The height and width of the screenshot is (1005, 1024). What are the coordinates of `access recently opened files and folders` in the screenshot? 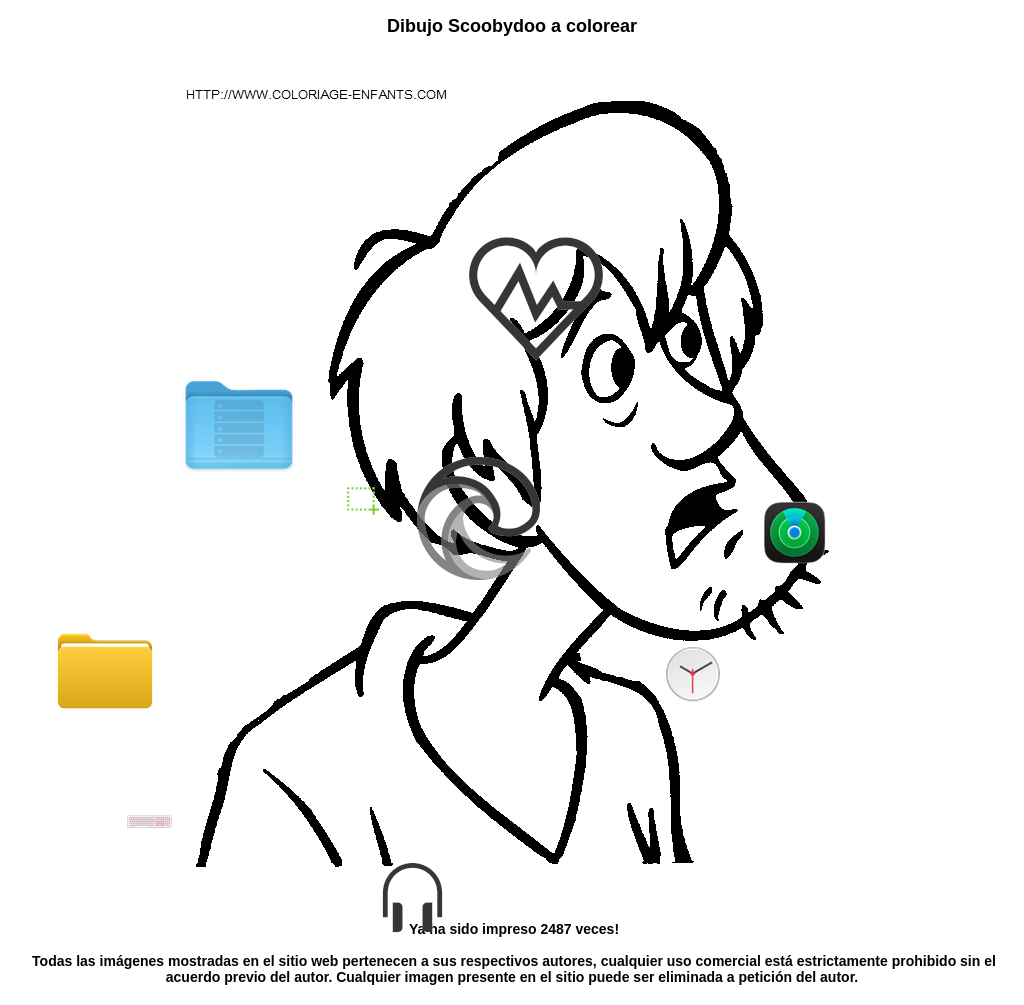 It's located at (693, 674).